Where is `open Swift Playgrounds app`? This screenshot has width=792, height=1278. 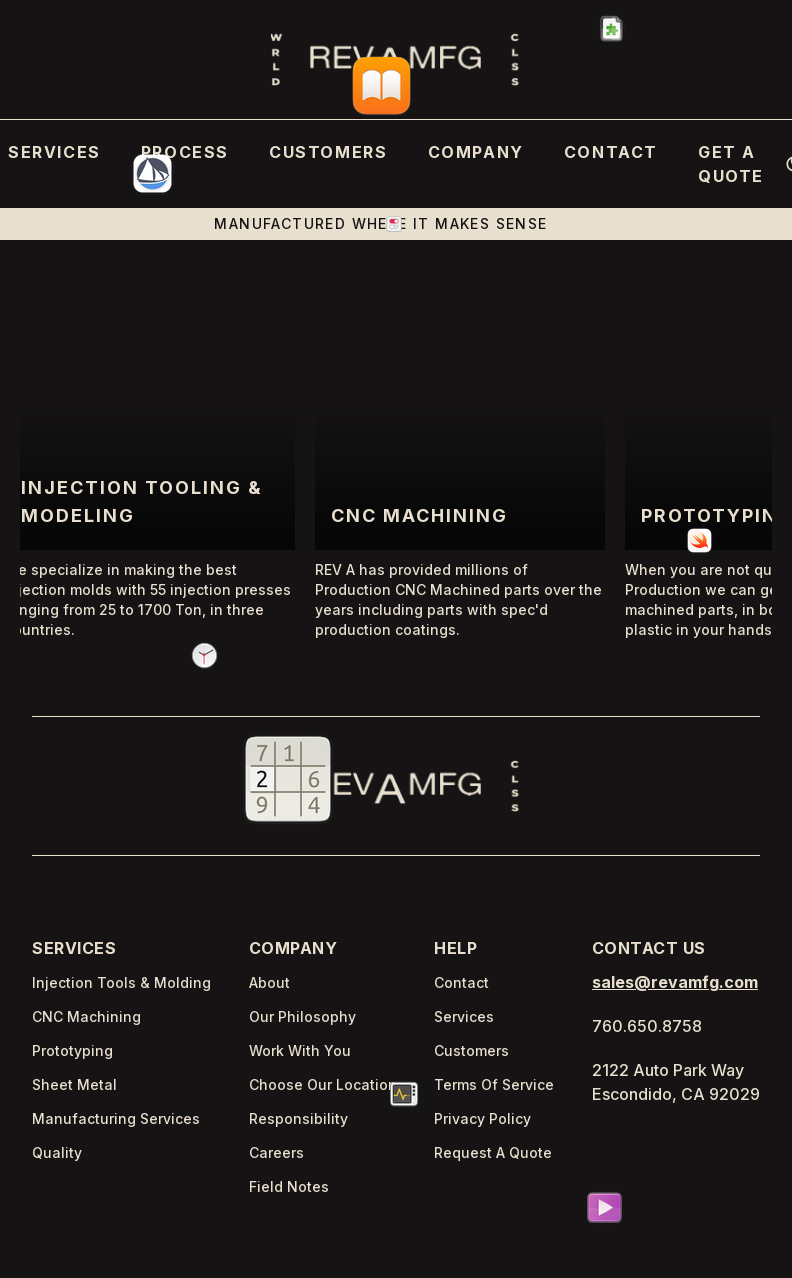
open Swift Playgrounds app is located at coordinates (699, 540).